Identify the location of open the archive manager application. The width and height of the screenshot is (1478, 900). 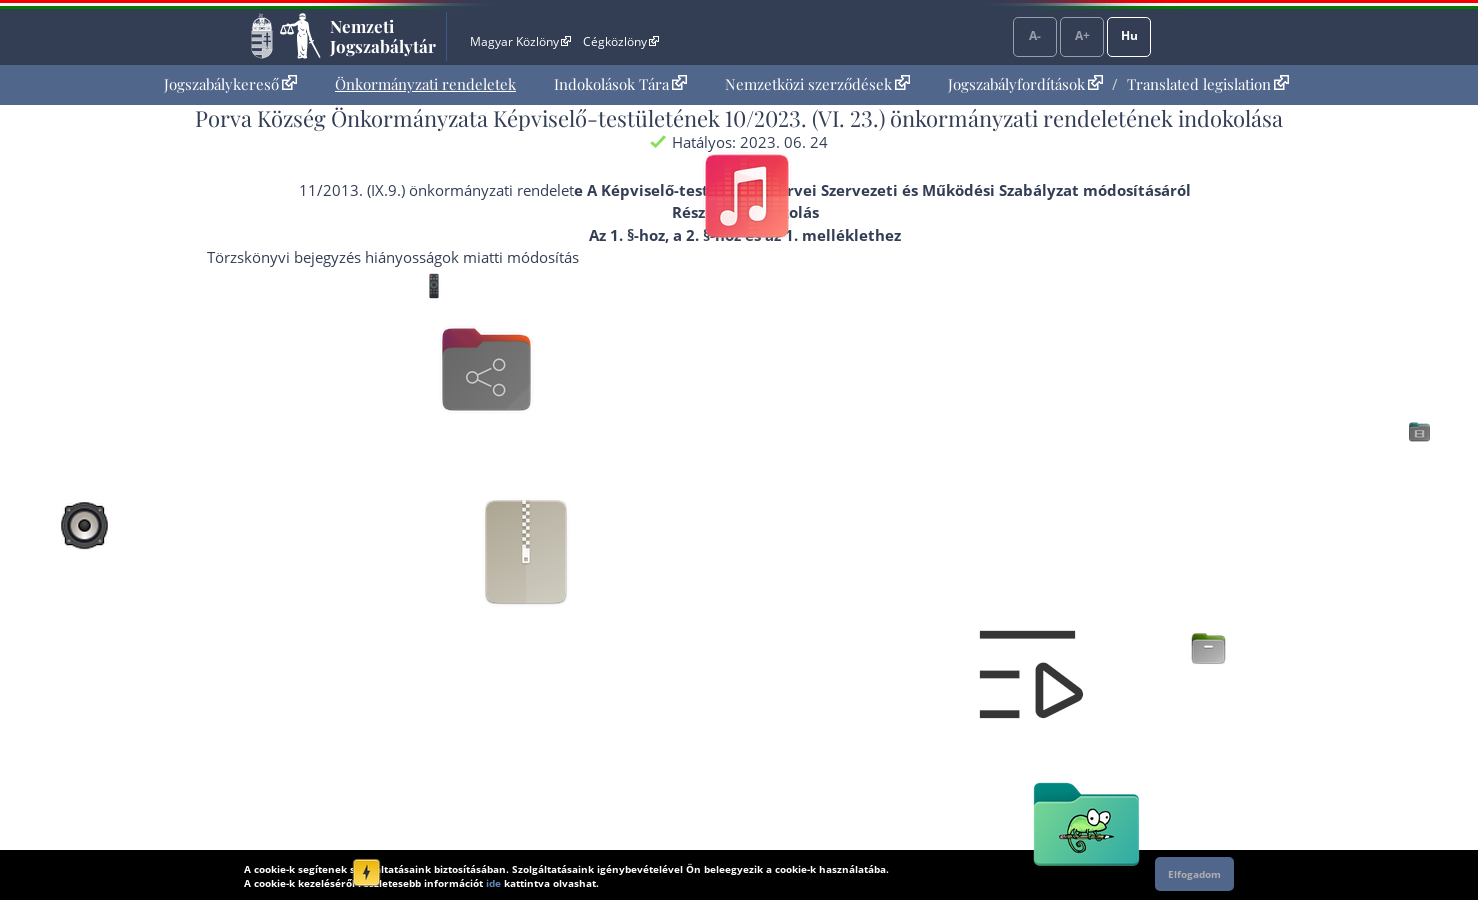
(526, 552).